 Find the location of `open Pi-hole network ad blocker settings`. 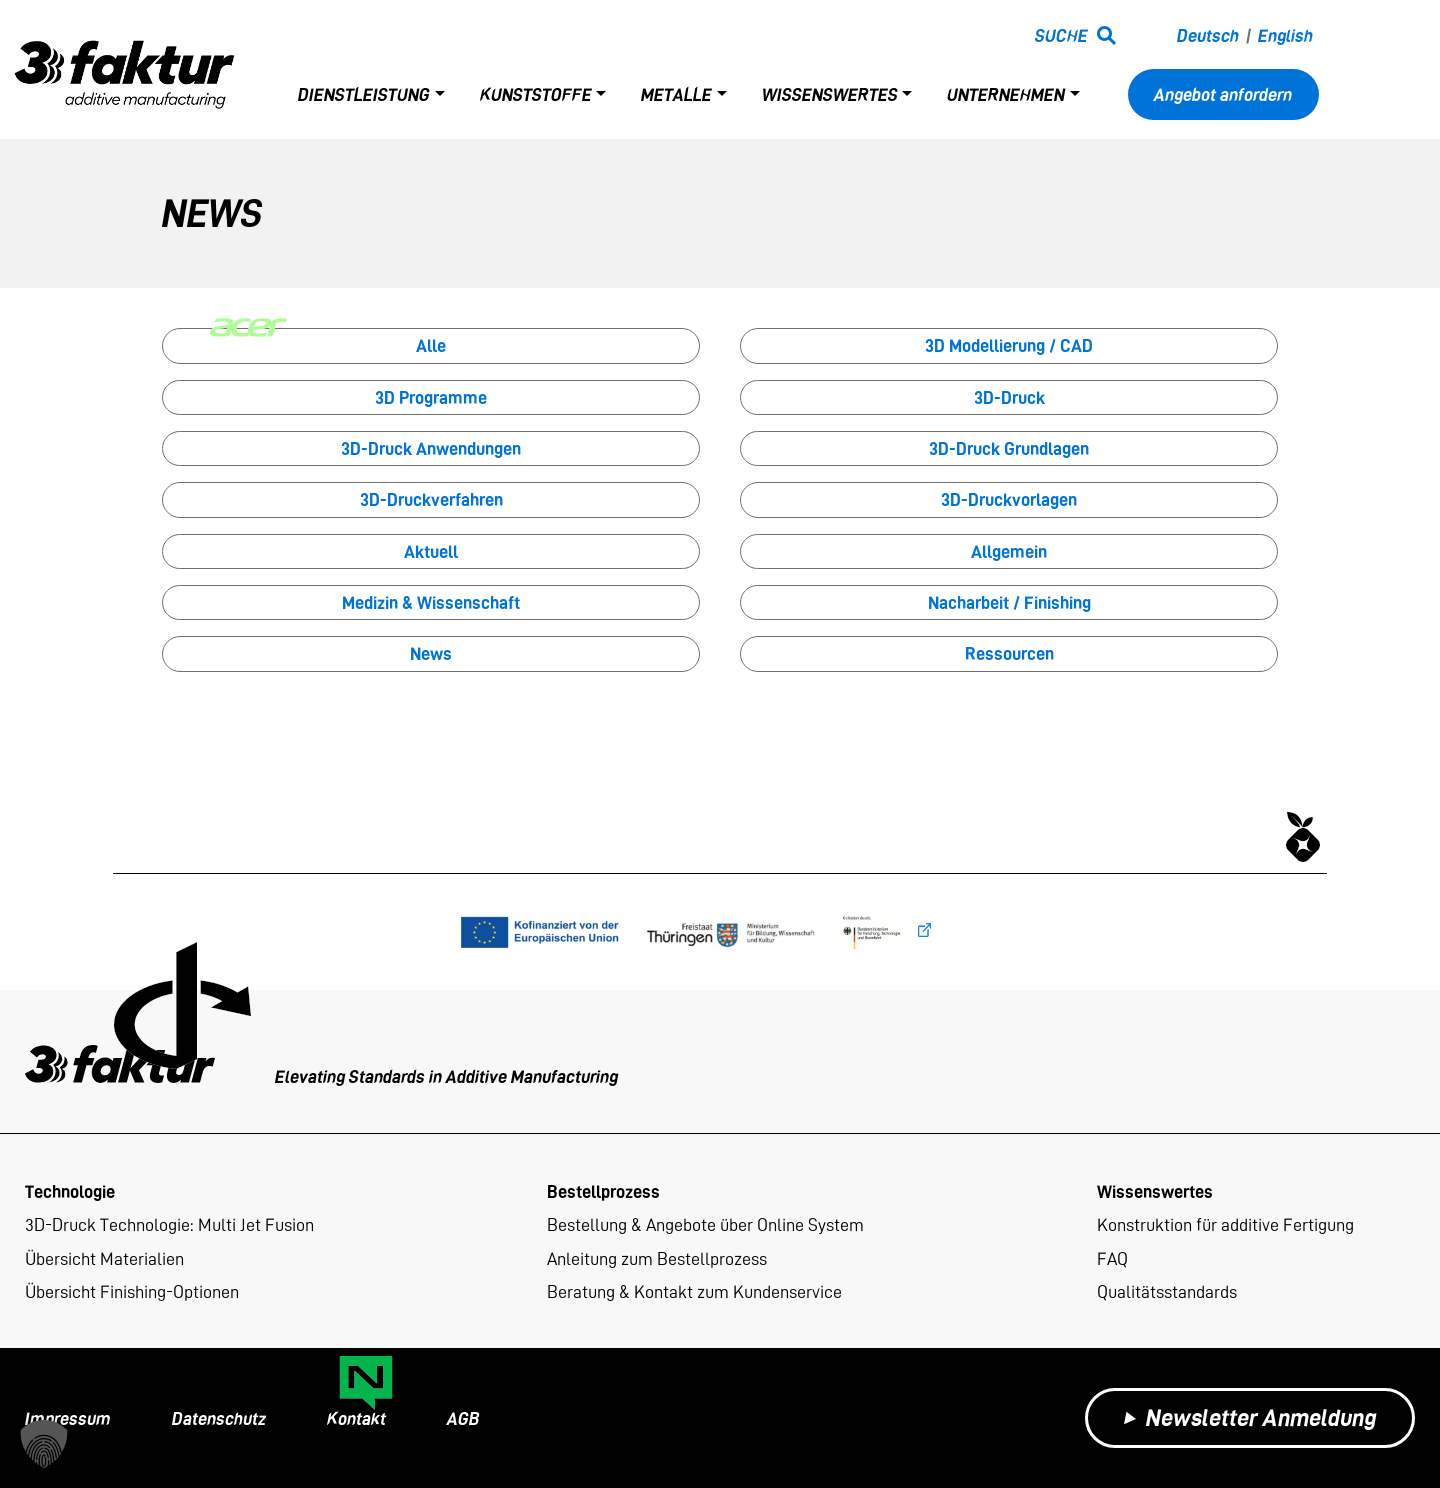

open Pi-hole network ad blocker settings is located at coordinates (1303, 837).